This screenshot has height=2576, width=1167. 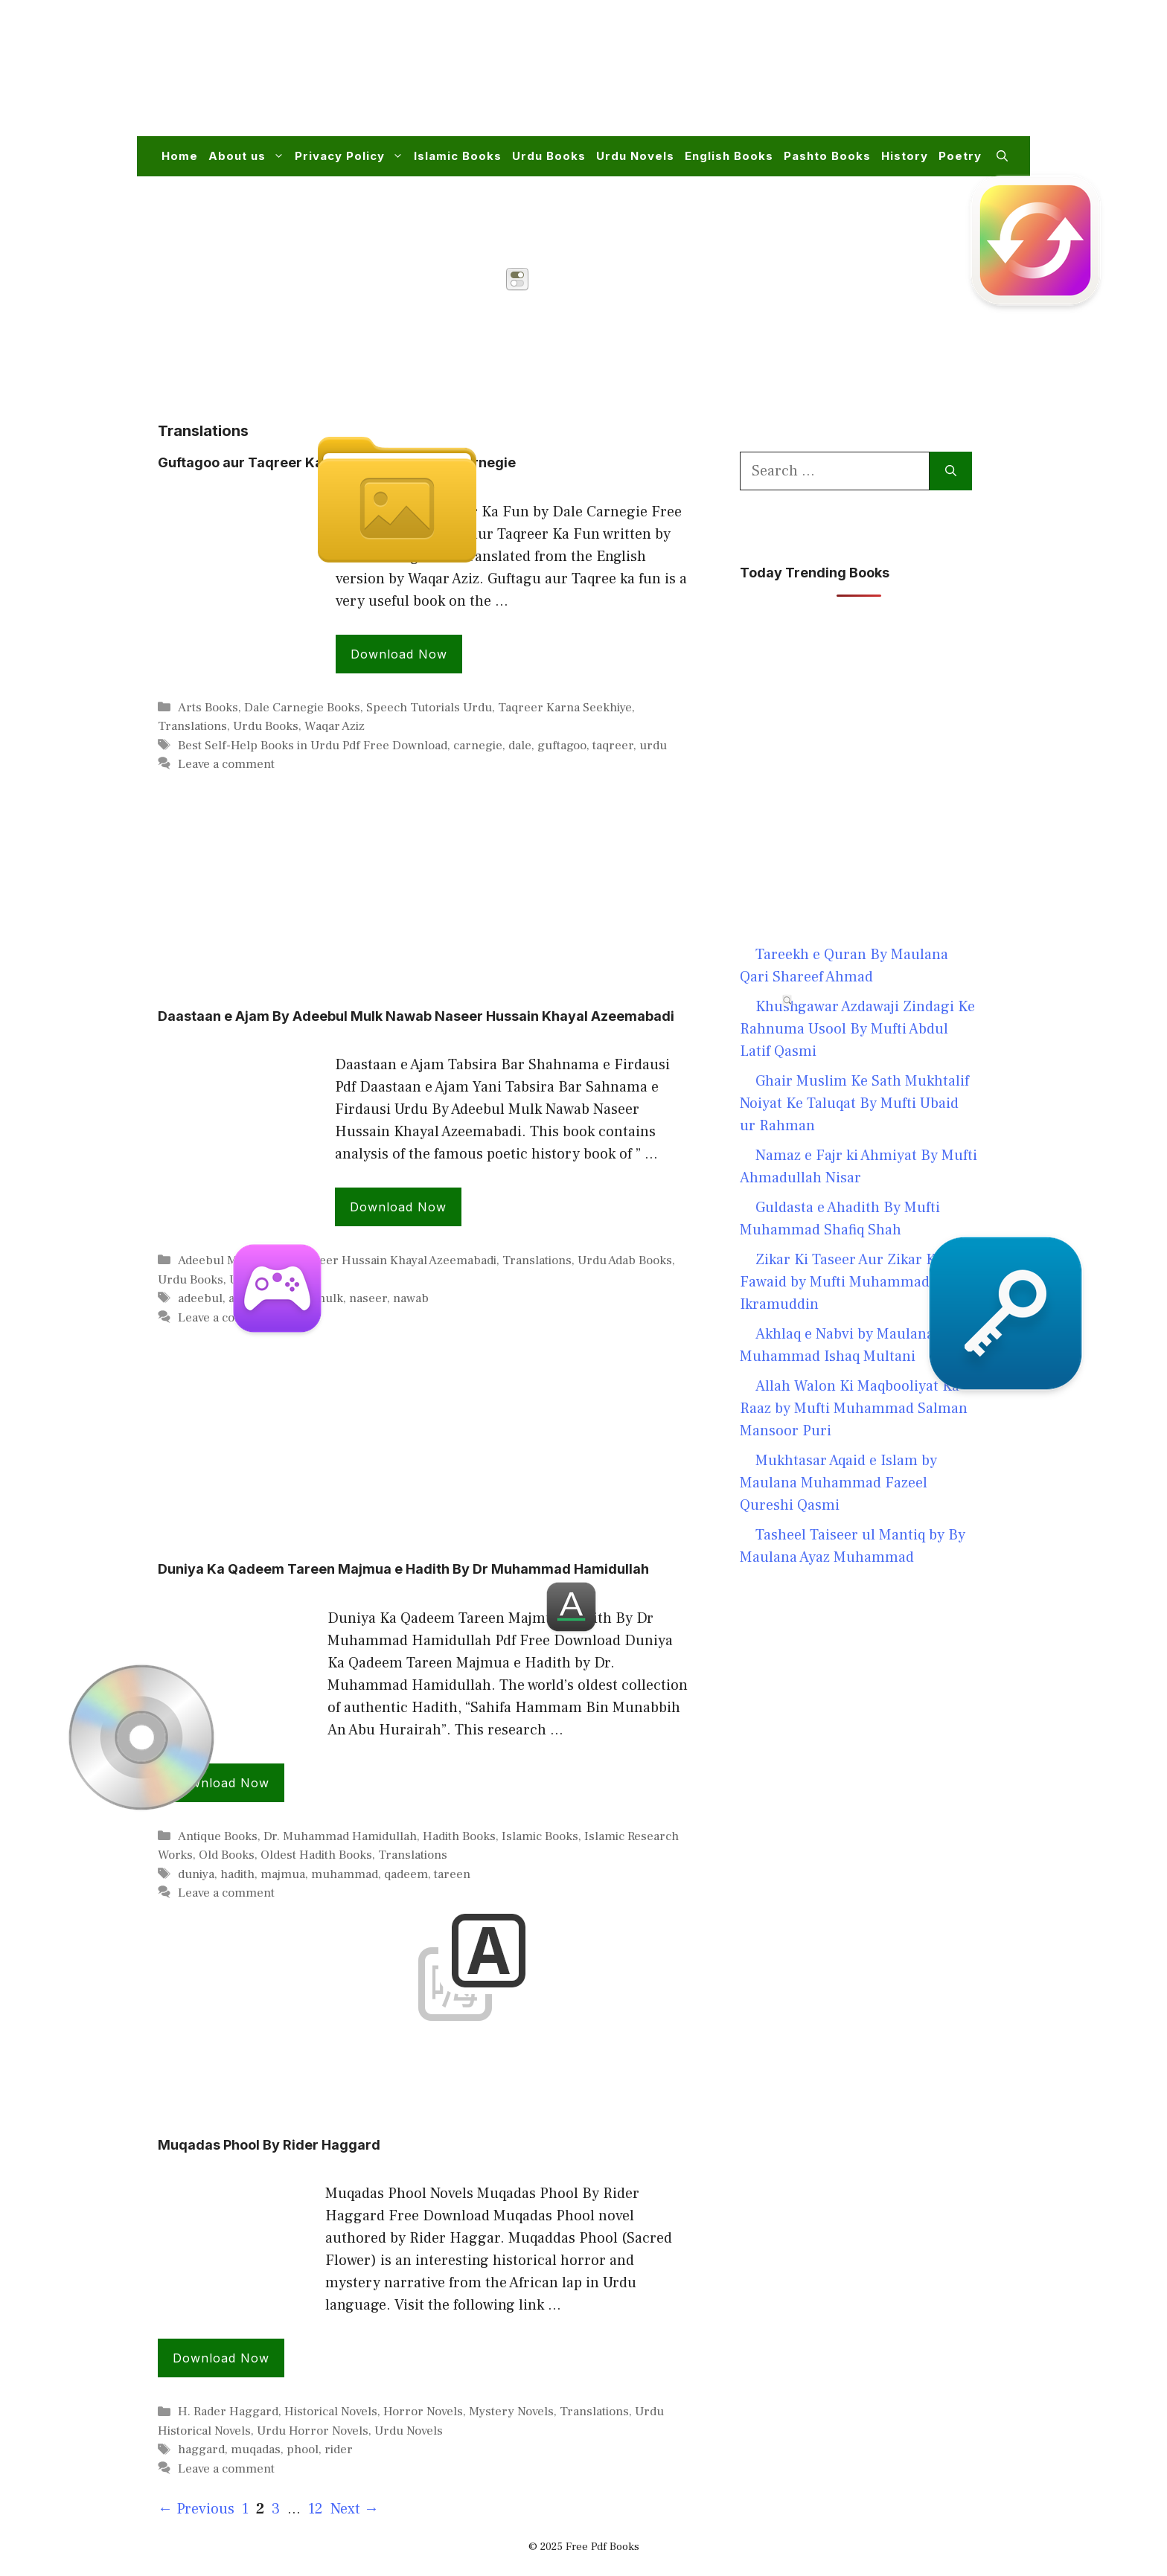 I want to click on insert or eject optical disc media, so click(x=141, y=1737).